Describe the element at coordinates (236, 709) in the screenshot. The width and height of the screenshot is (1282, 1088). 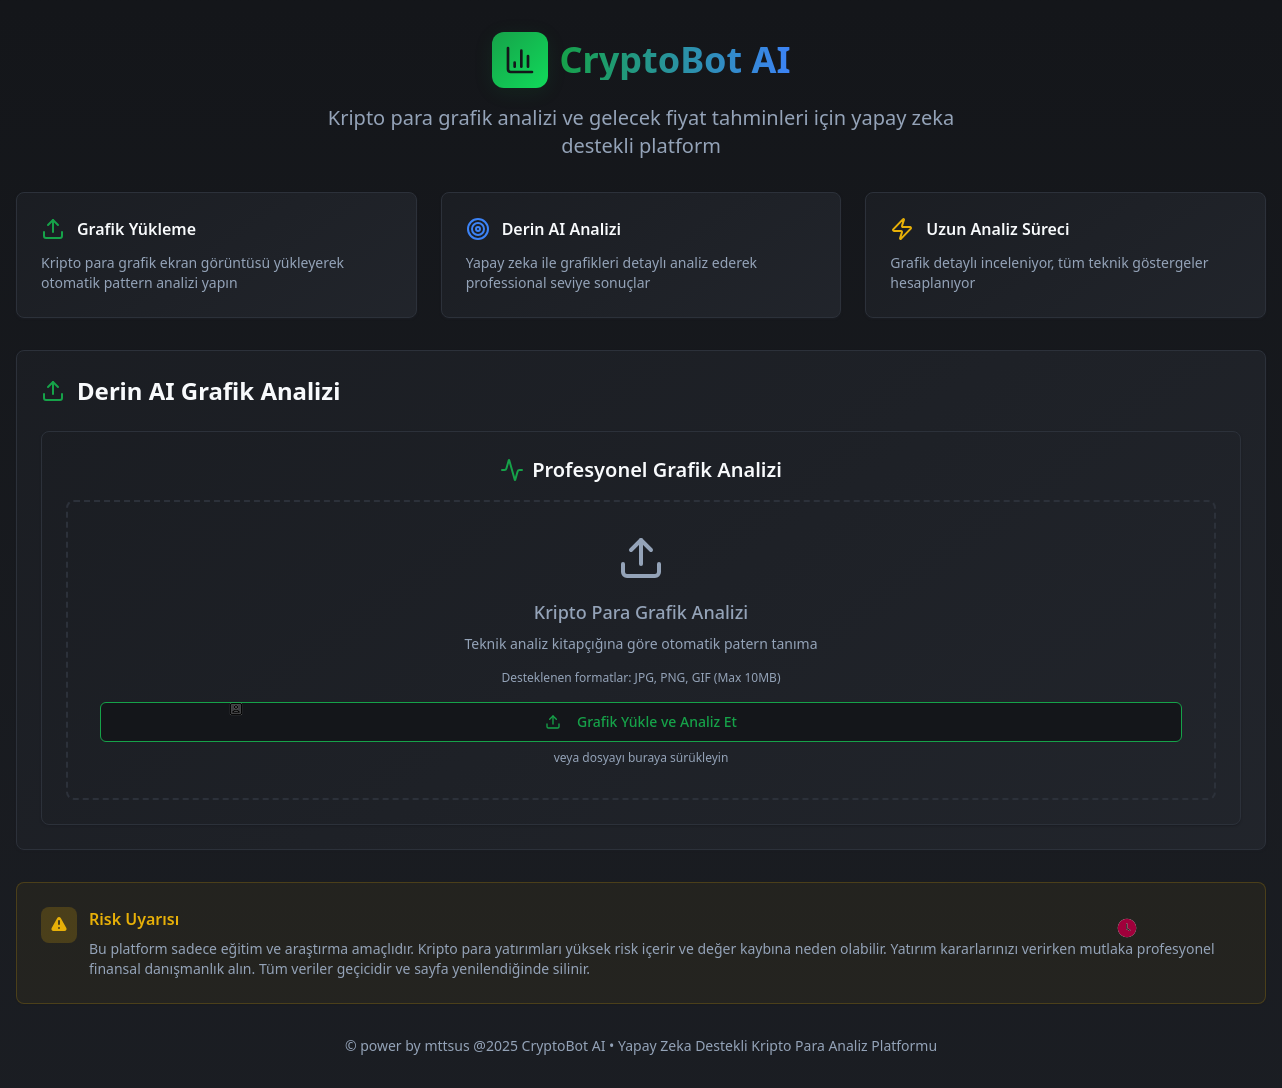
I see `switch to portrait orientation mode` at that location.